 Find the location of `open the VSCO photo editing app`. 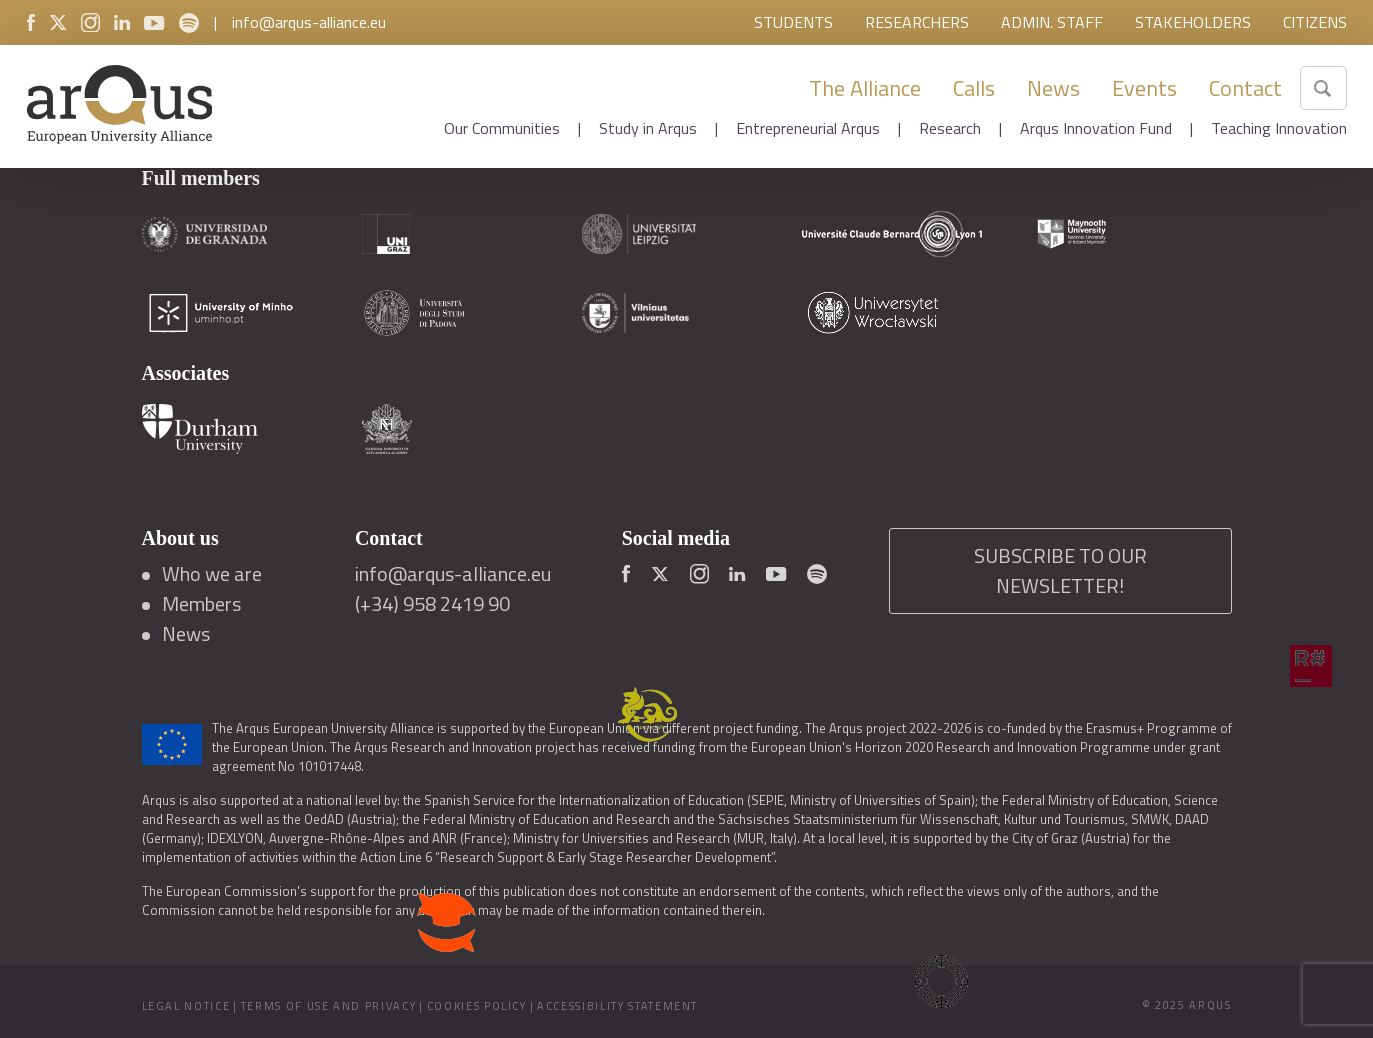

open the VSCO photo editing app is located at coordinates (941, 981).